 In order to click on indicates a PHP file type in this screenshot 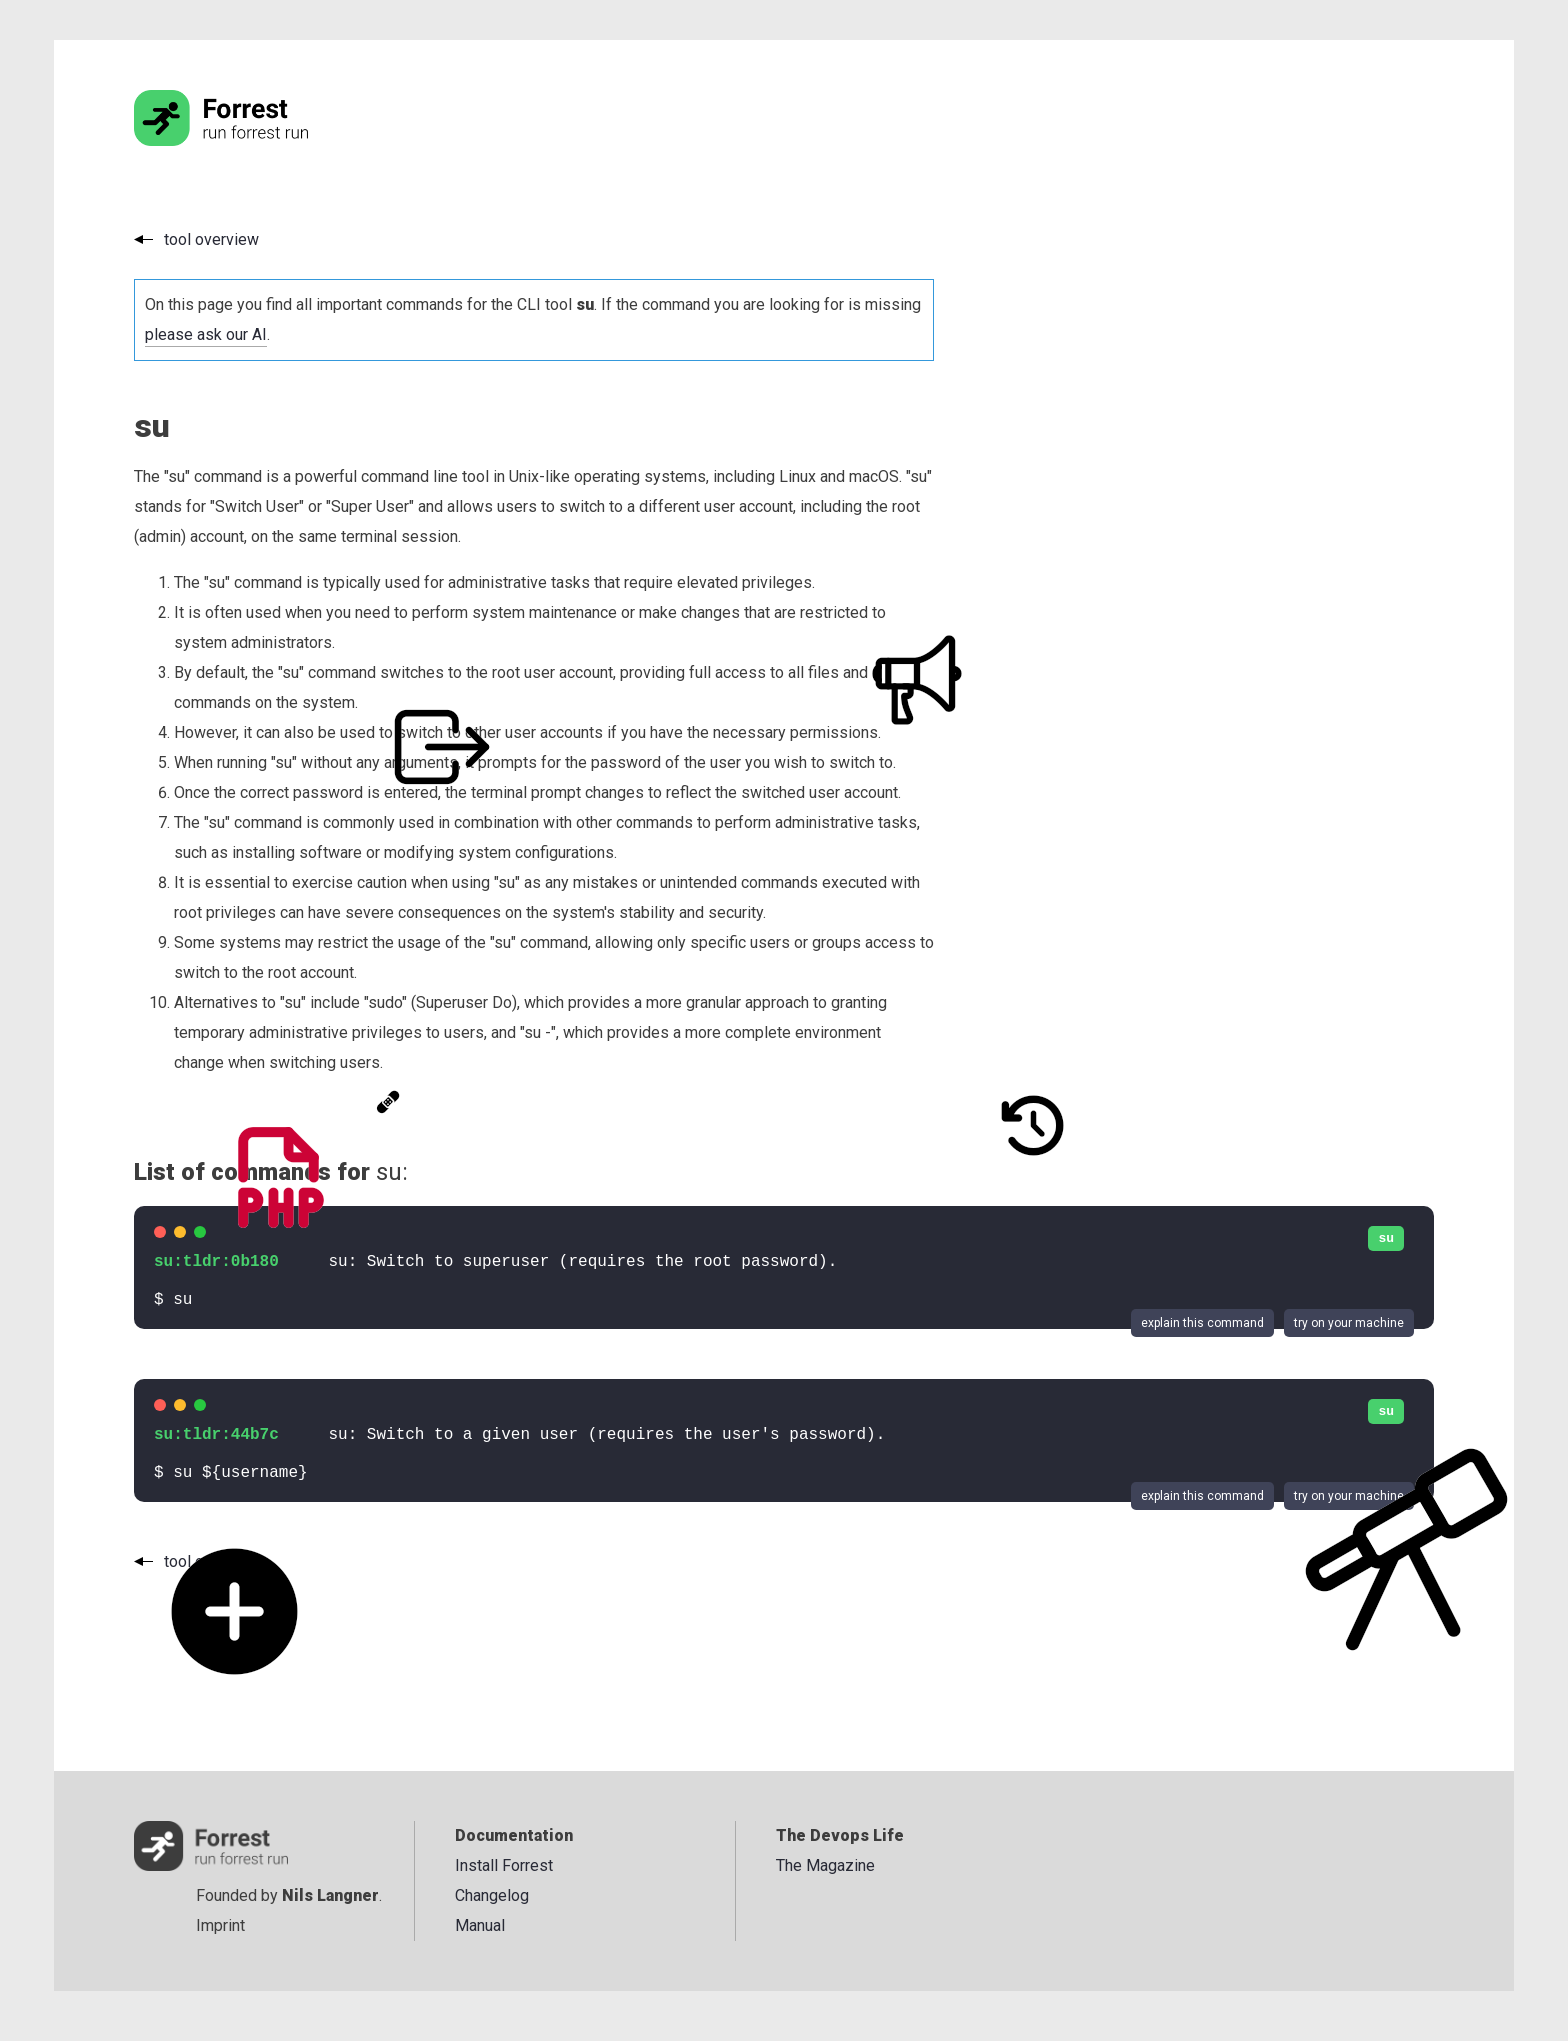, I will do `click(278, 1177)`.